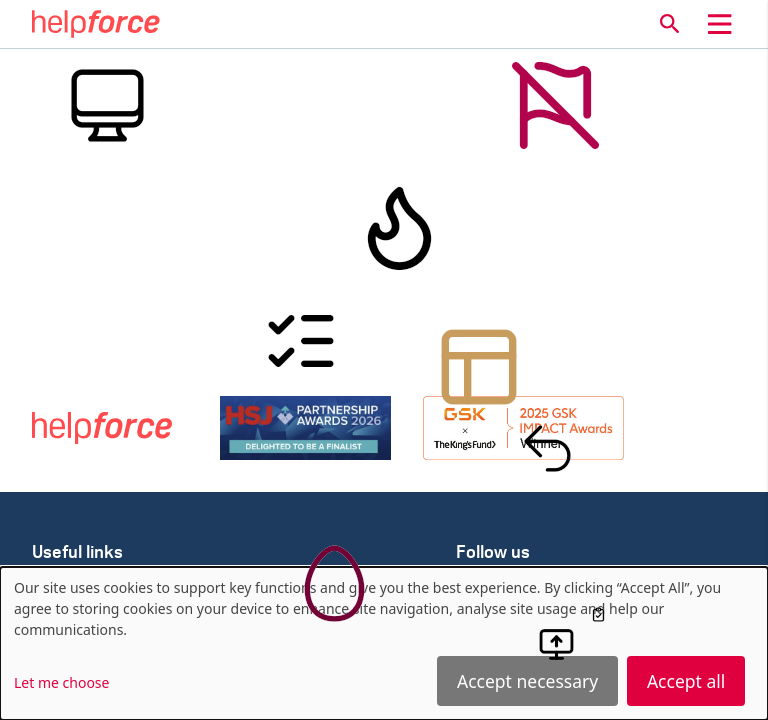 The height and width of the screenshot is (720, 768). I want to click on undo the last action, so click(547, 448).